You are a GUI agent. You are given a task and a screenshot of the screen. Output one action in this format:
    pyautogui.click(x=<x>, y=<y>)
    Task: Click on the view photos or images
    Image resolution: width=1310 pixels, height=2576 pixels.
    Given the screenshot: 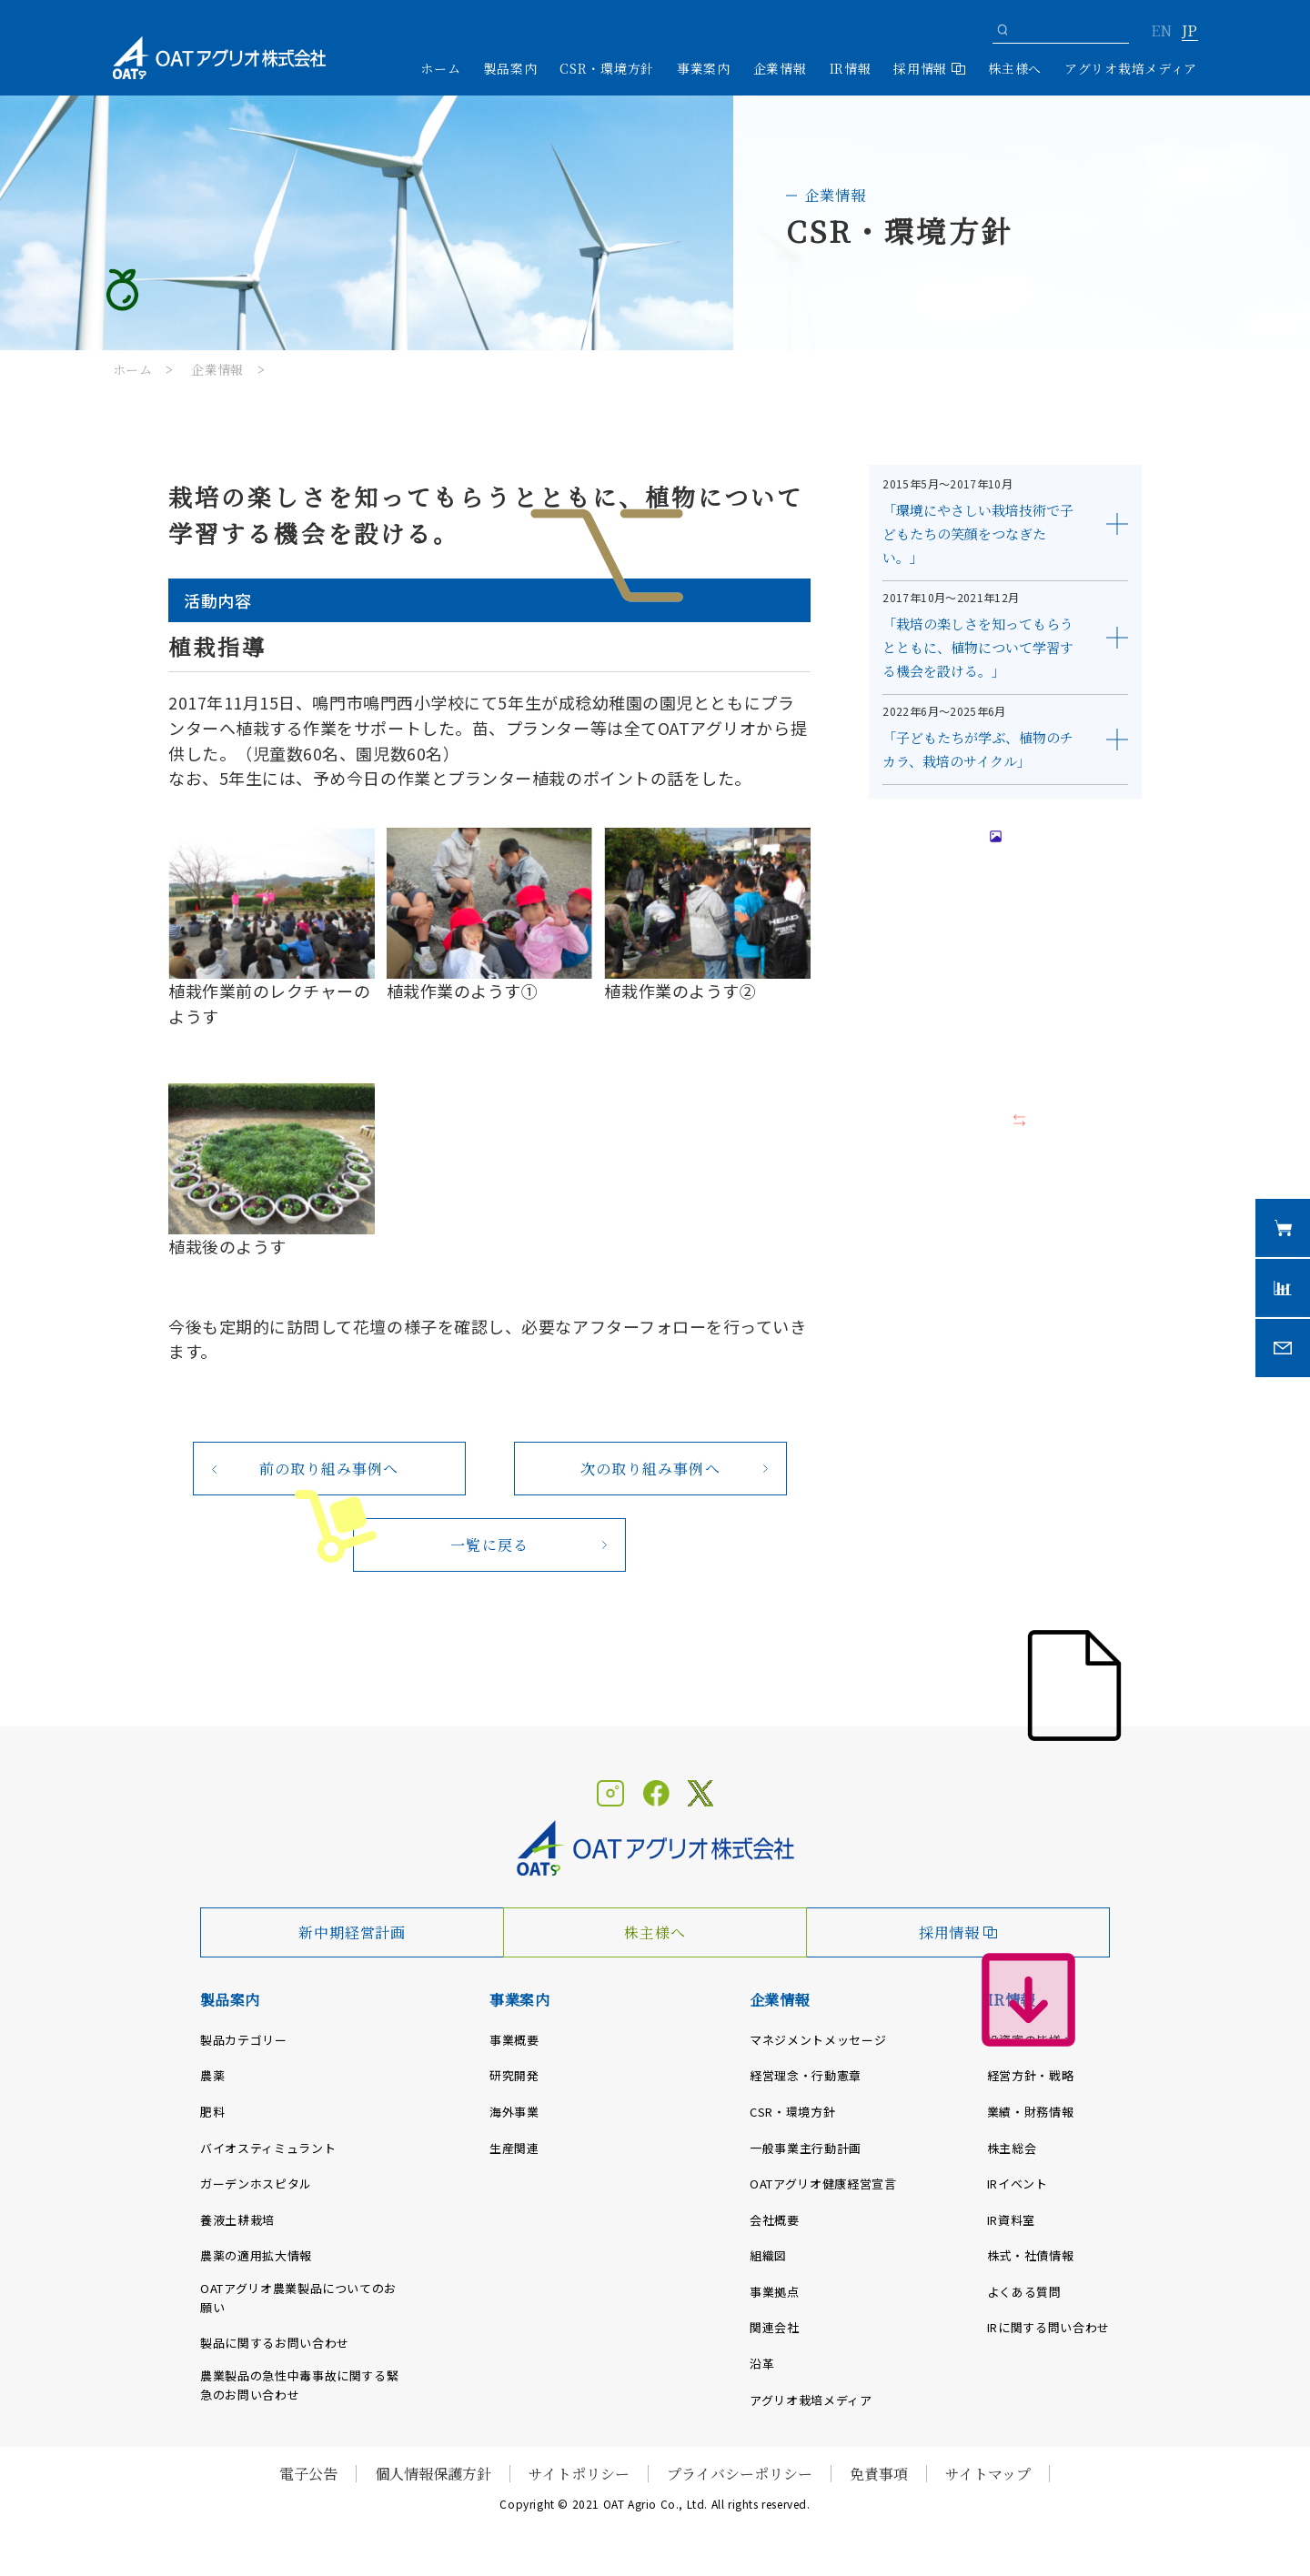 What is the action you would take?
    pyautogui.click(x=995, y=836)
    